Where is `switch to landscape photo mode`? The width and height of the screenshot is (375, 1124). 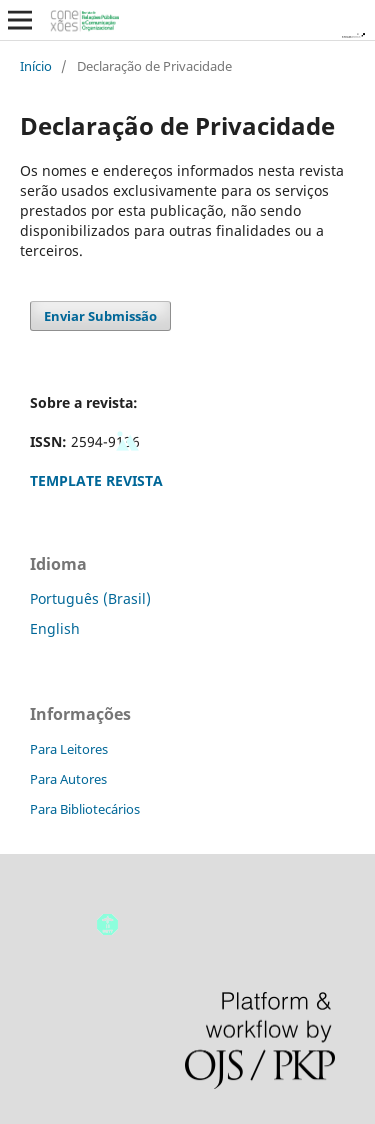 switch to landscape photo mode is located at coordinates (127, 441).